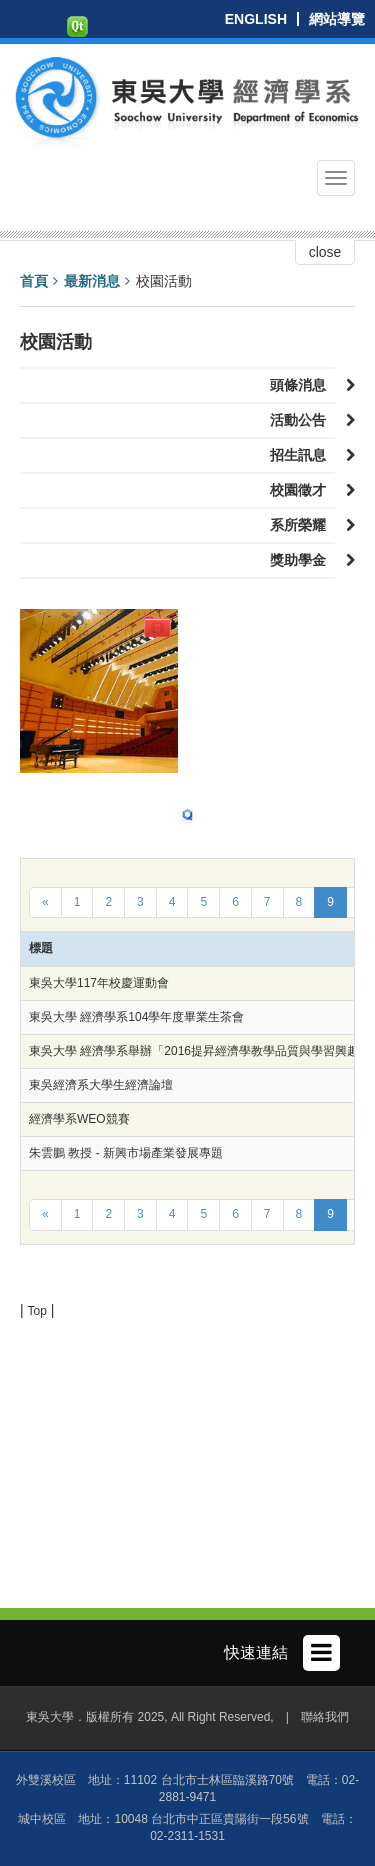 The image size is (375, 1866). I want to click on open Qt Designer application, so click(77, 26).